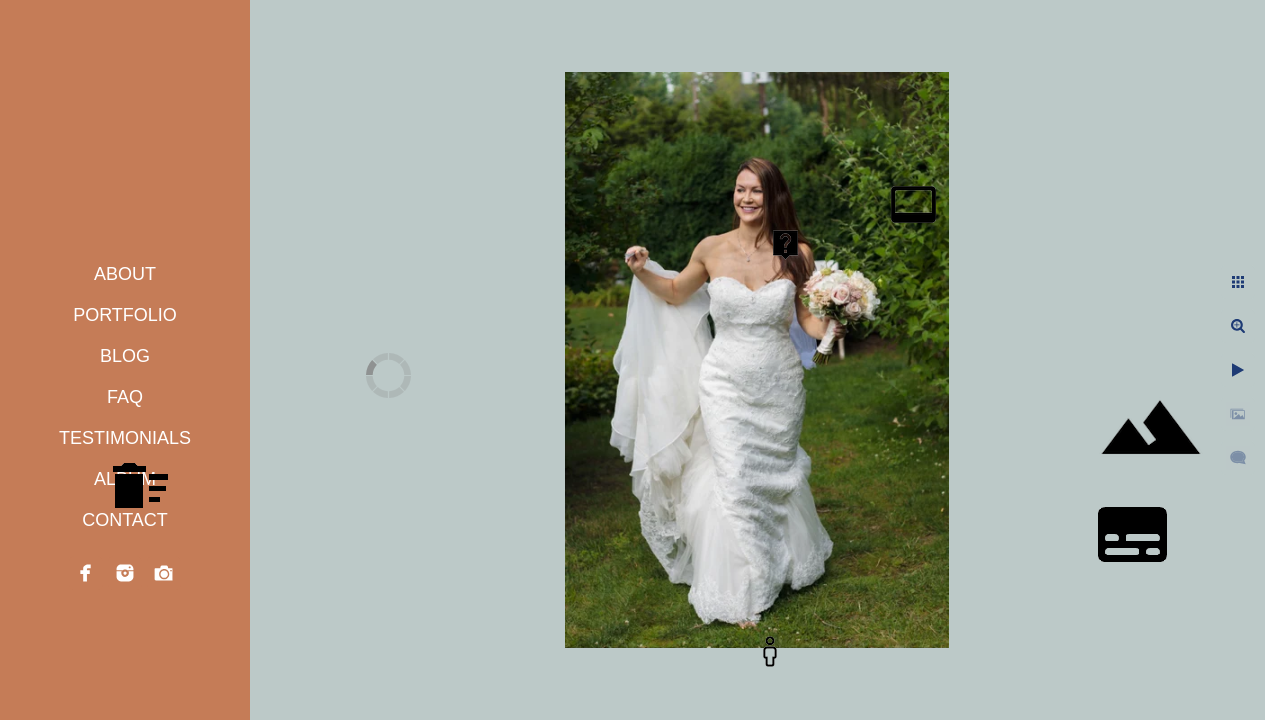 This screenshot has height=720, width=1265. I want to click on view your profile, so click(770, 652).